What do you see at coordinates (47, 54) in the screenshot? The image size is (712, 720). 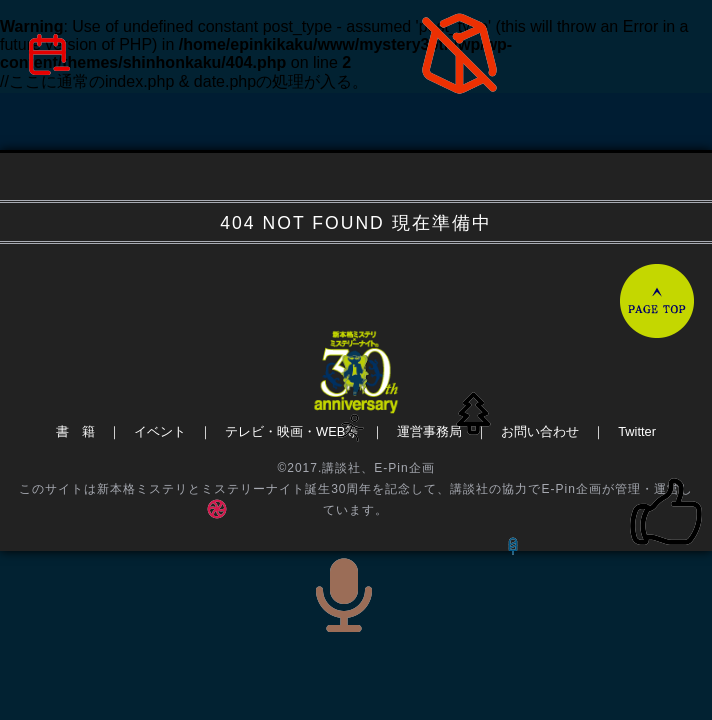 I see `remove an event from your calendar` at bounding box center [47, 54].